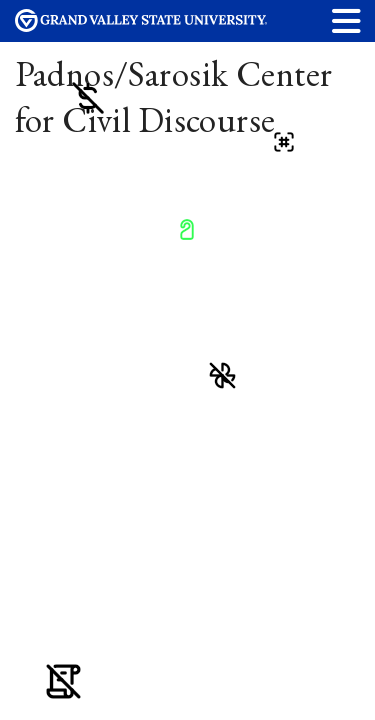 The width and height of the screenshot is (375, 720). Describe the element at coordinates (284, 142) in the screenshot. I see `scan a QR code or barcode` at that location.